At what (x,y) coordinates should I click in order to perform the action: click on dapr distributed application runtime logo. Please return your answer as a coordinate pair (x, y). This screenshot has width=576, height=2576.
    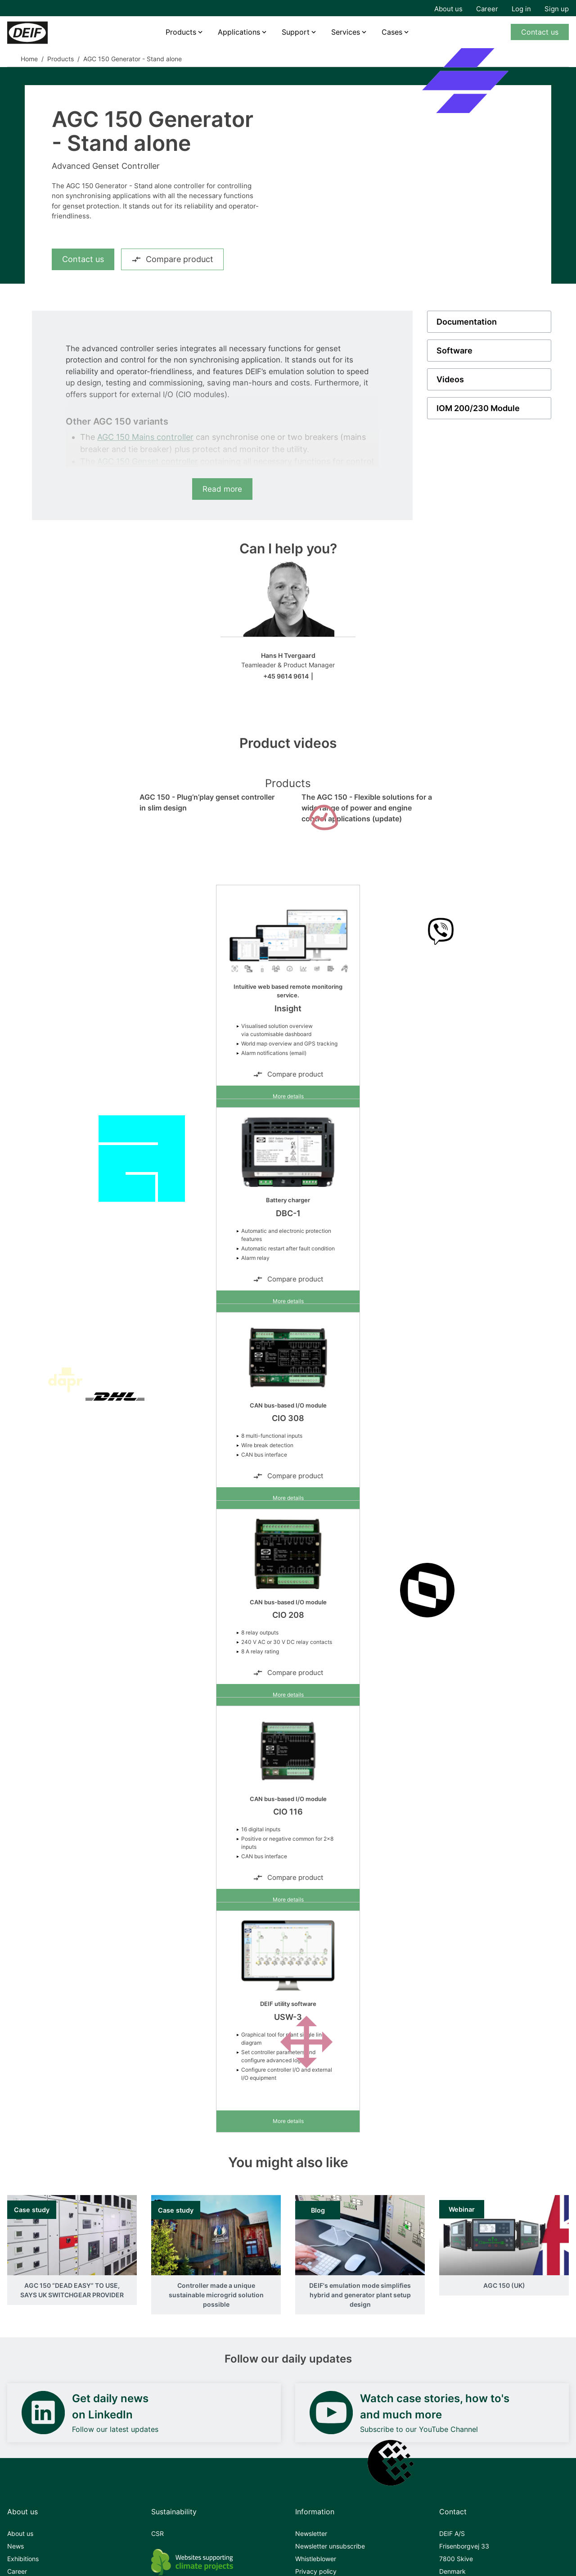
    Looking at the image, I should click on (65, 1380).